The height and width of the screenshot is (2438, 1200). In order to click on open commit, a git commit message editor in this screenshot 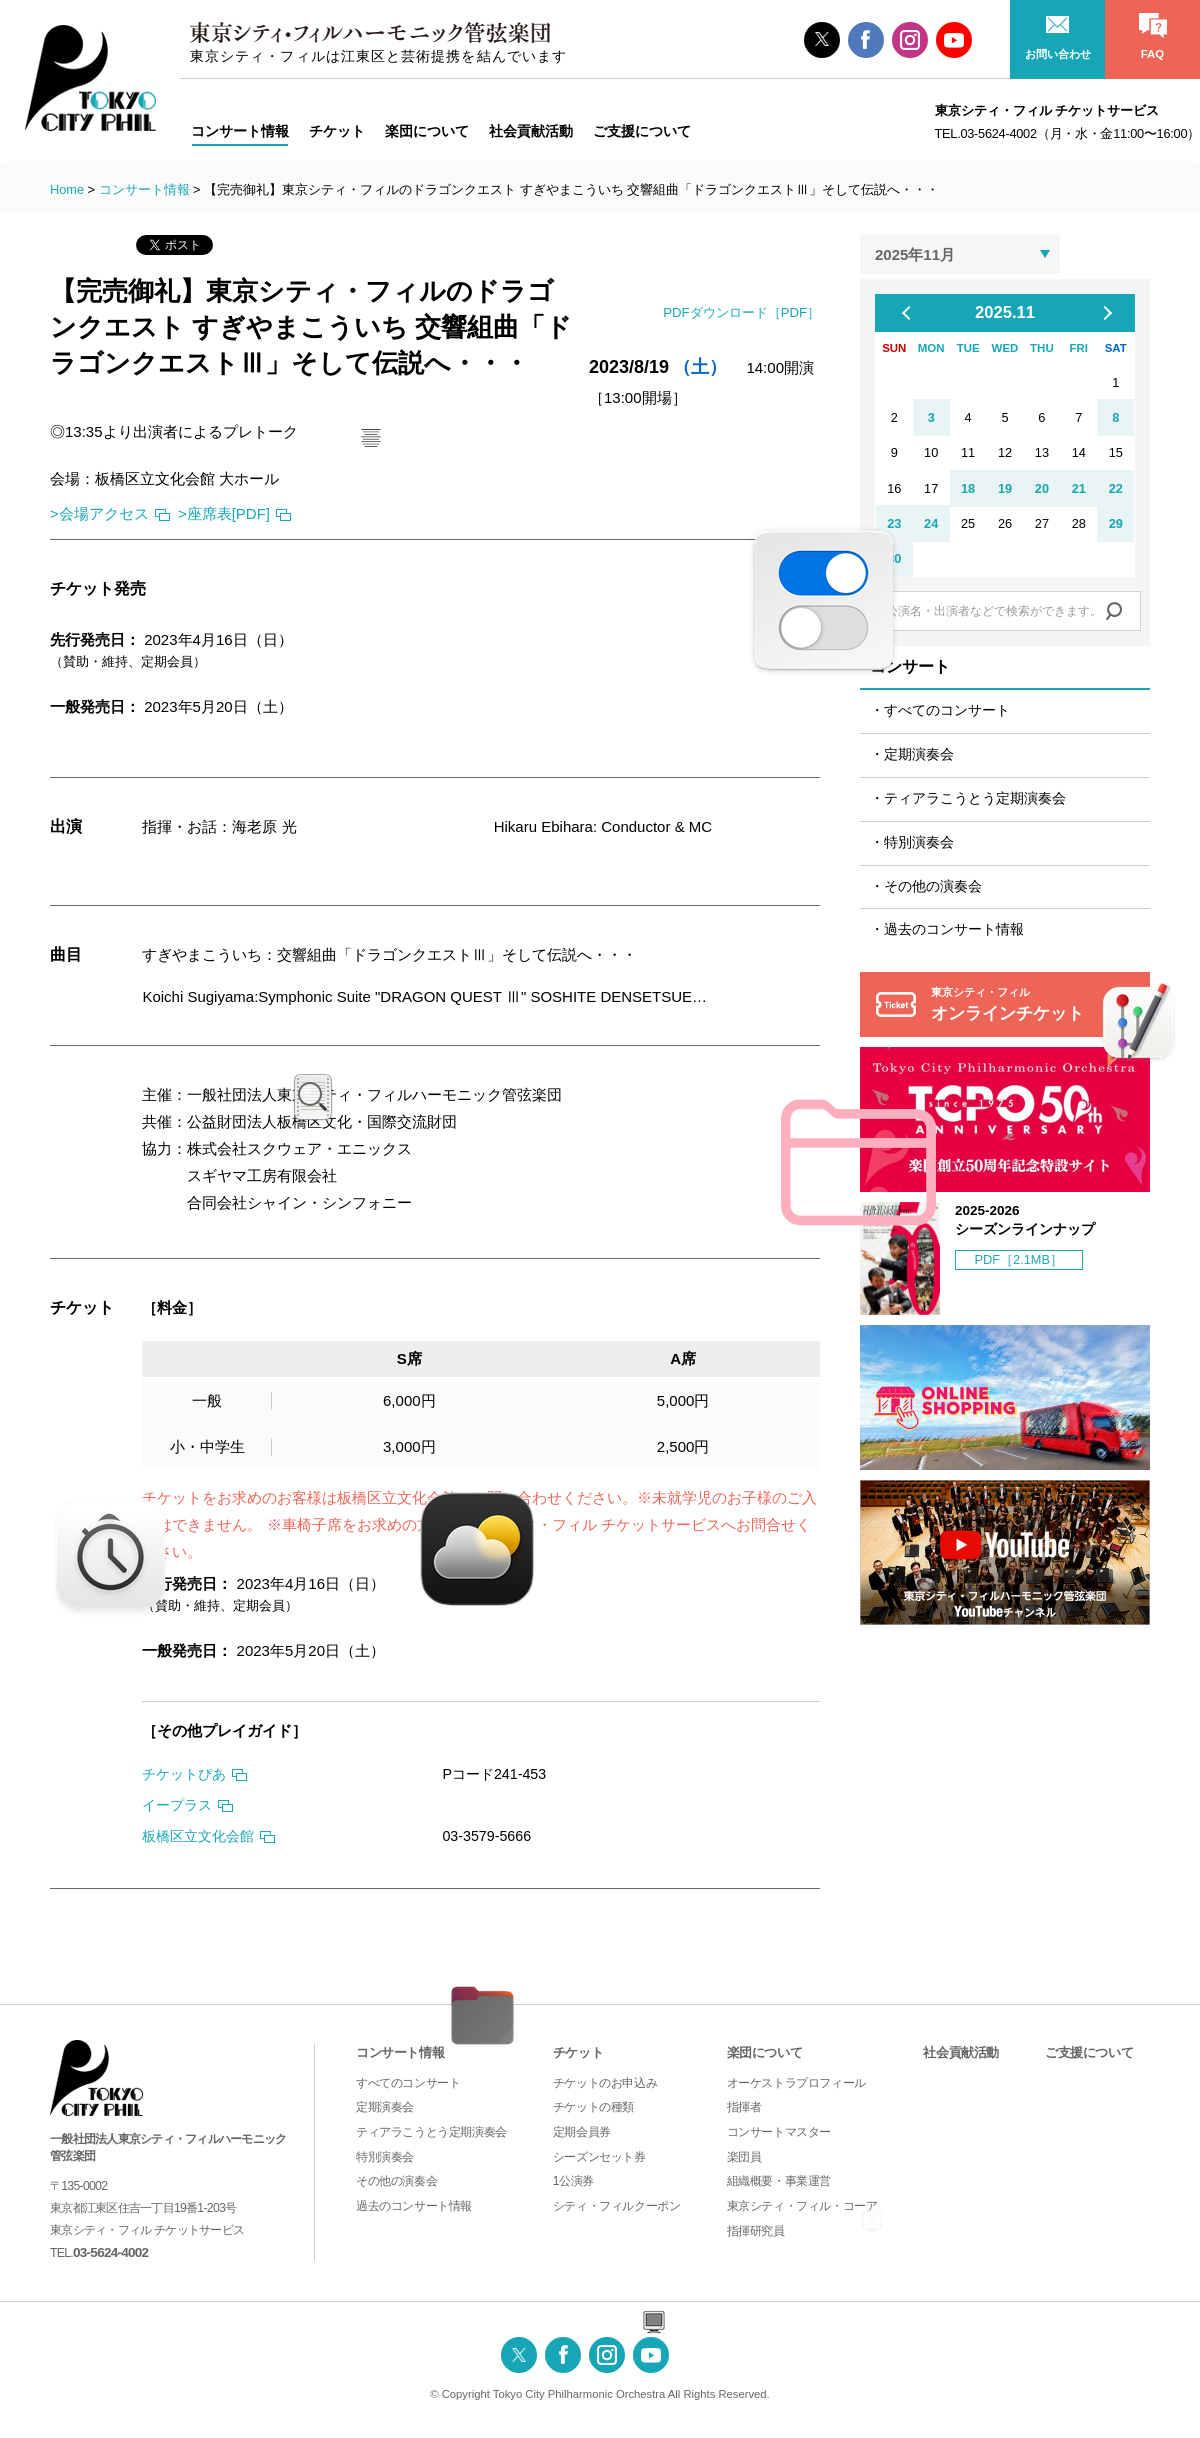, I will do `click(1138, 1022)`.